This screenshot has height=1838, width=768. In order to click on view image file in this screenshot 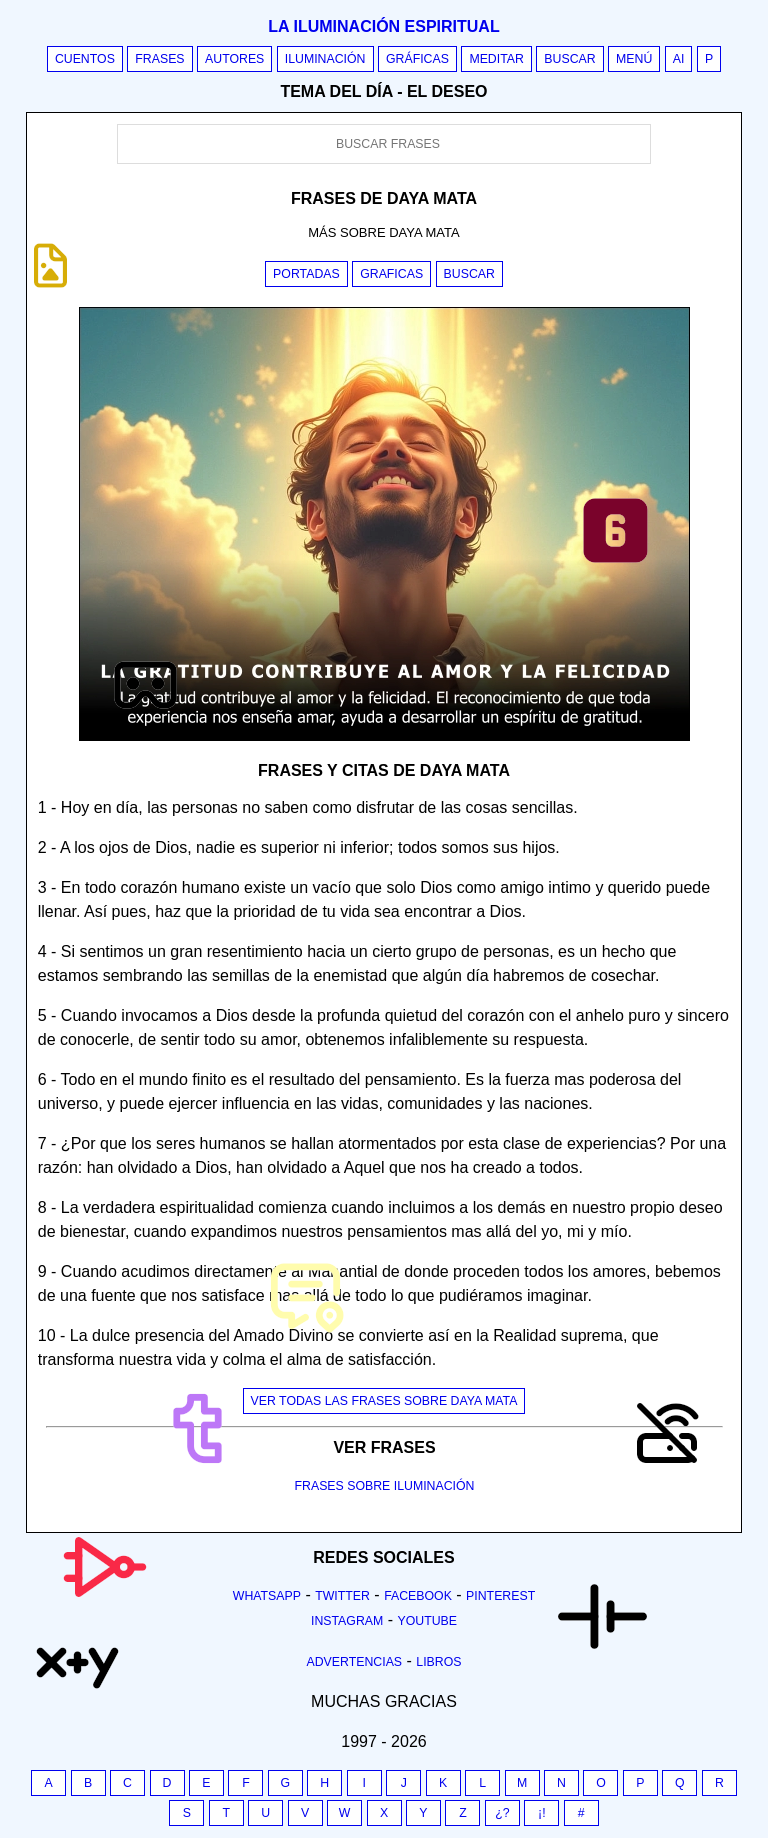, I will do `click(50, 265)`.